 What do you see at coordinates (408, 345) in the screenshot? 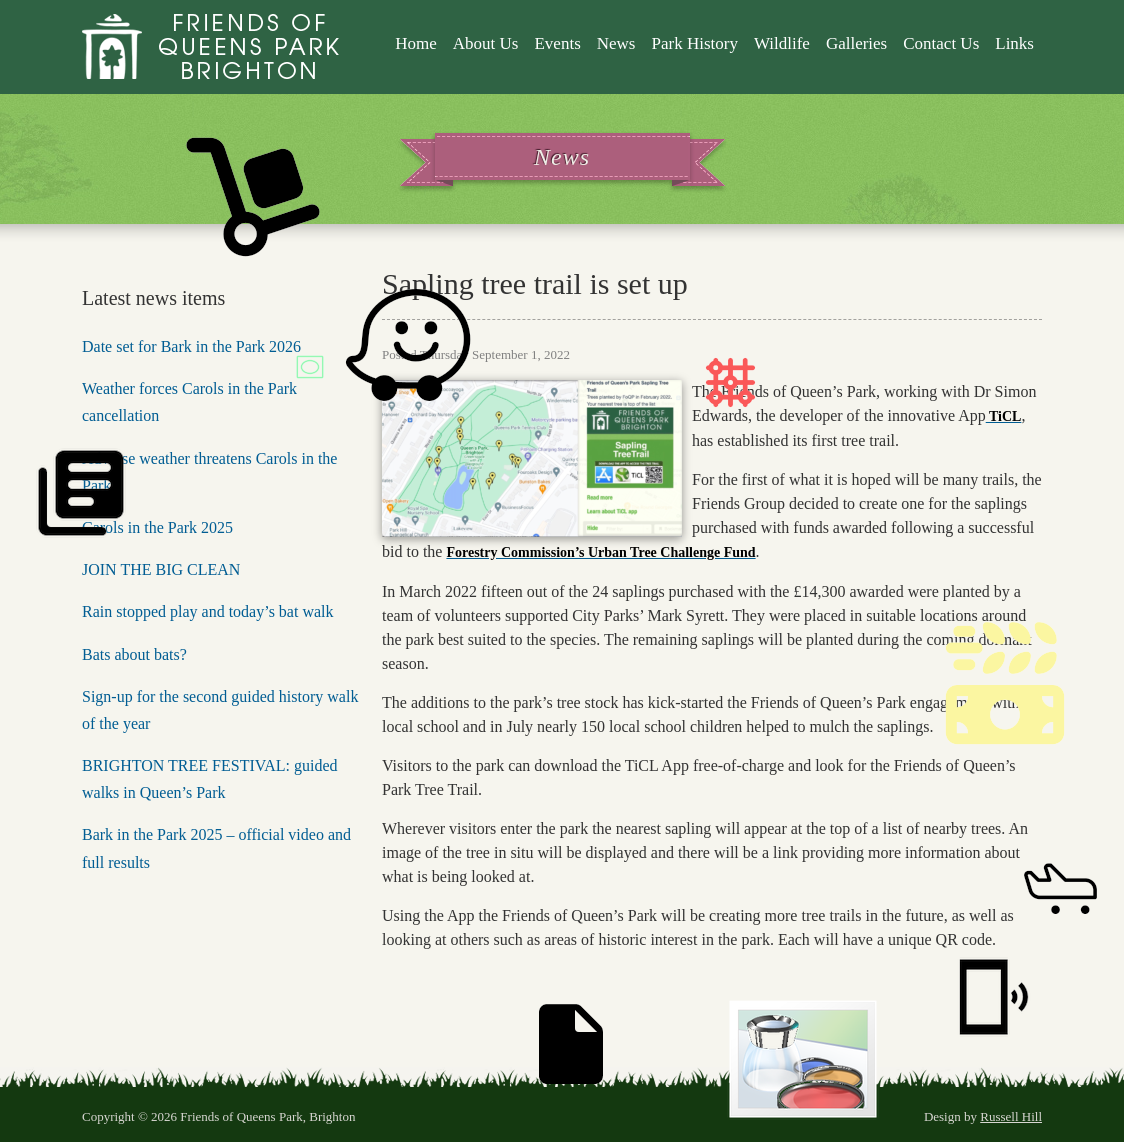
I see `open Waze navigation app` at bounding box center [408, 345].